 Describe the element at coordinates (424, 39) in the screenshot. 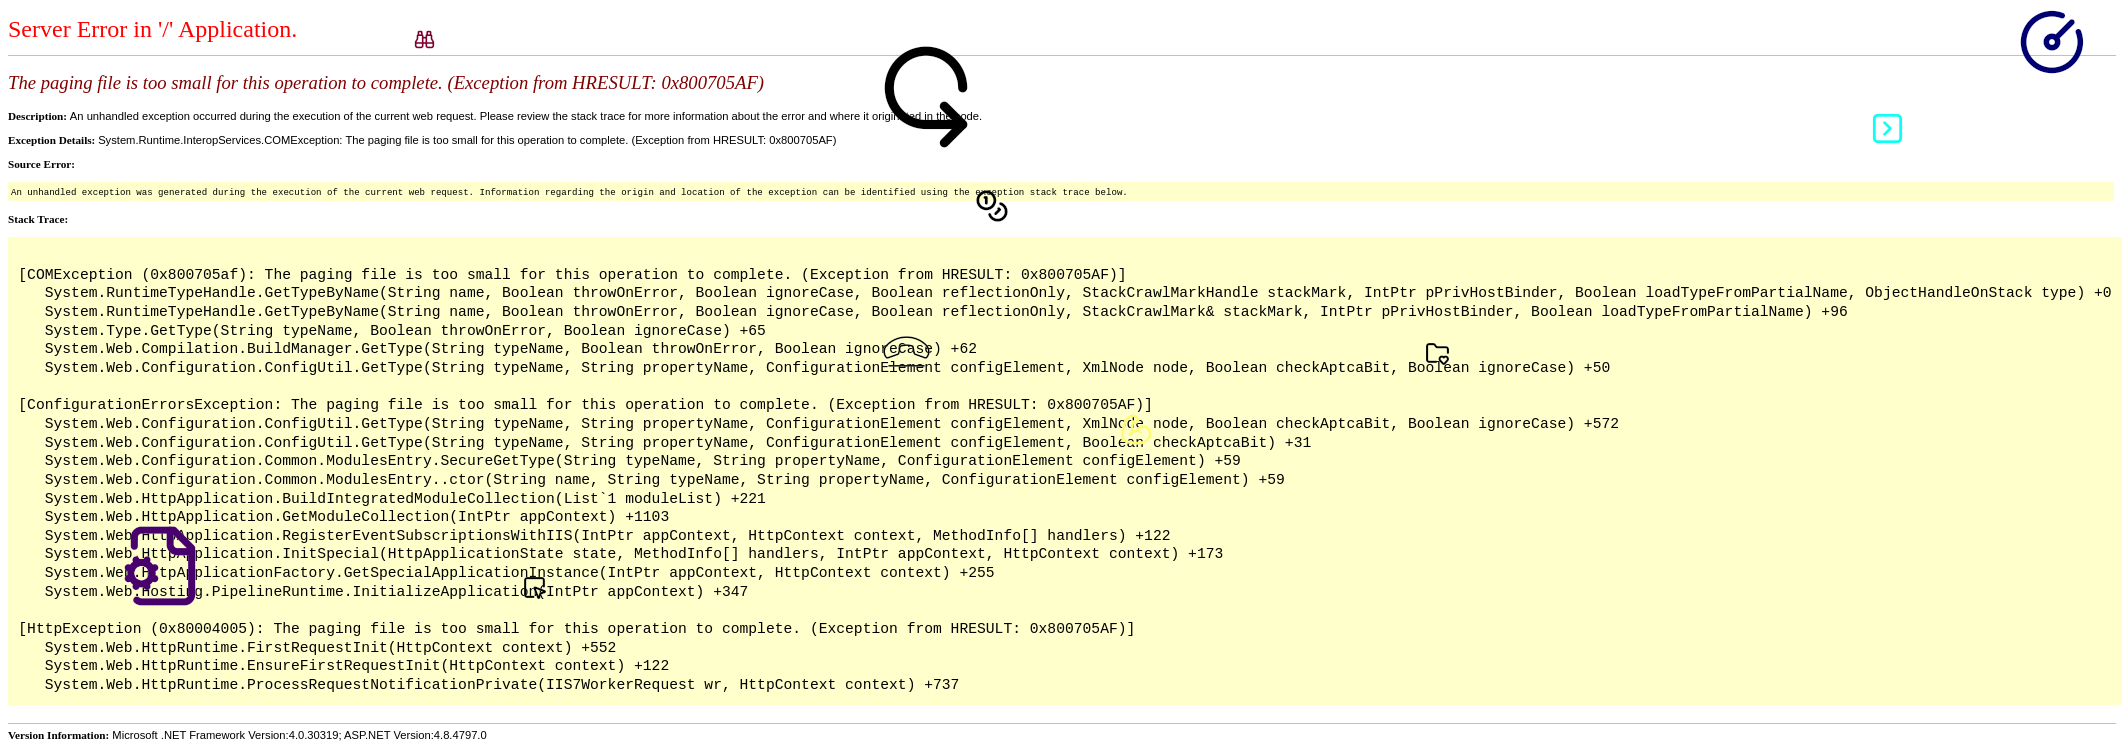

I see `search or explore content` at that location.